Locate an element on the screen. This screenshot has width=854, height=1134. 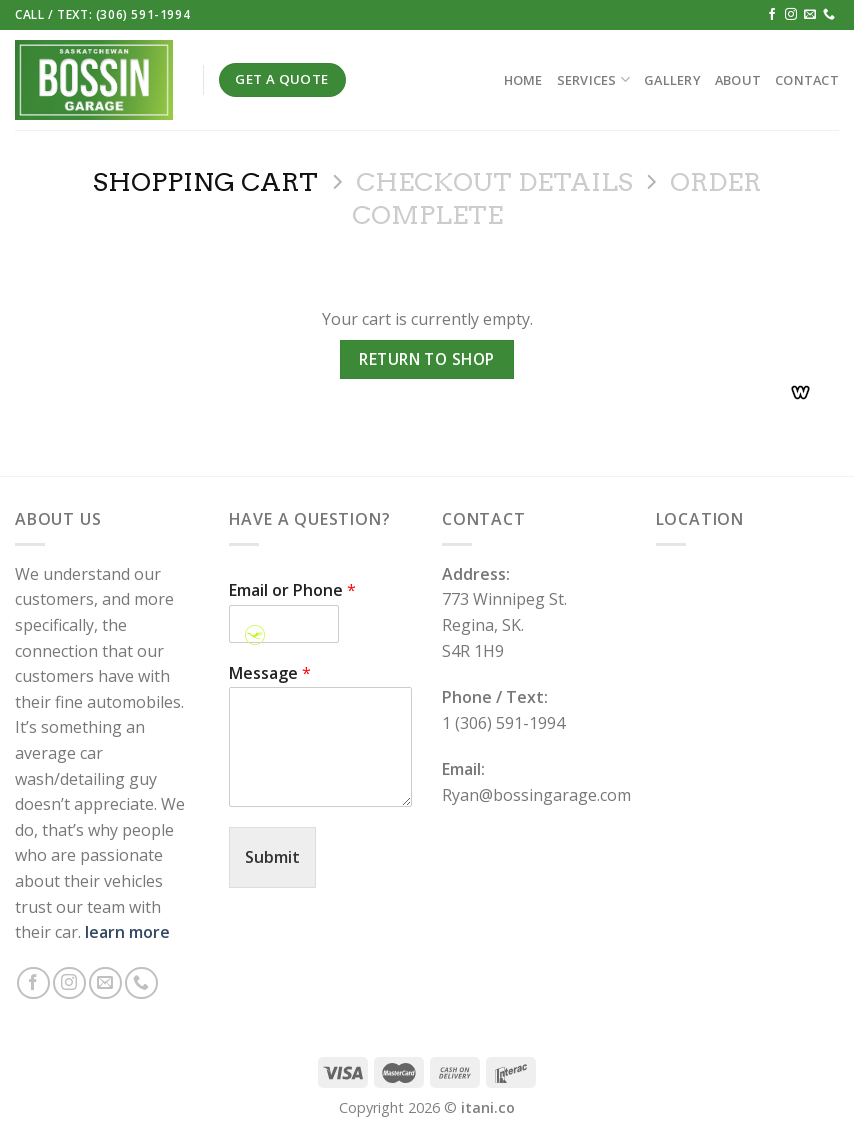
access Lufthansa airline services is located at coordinates (255, 635).